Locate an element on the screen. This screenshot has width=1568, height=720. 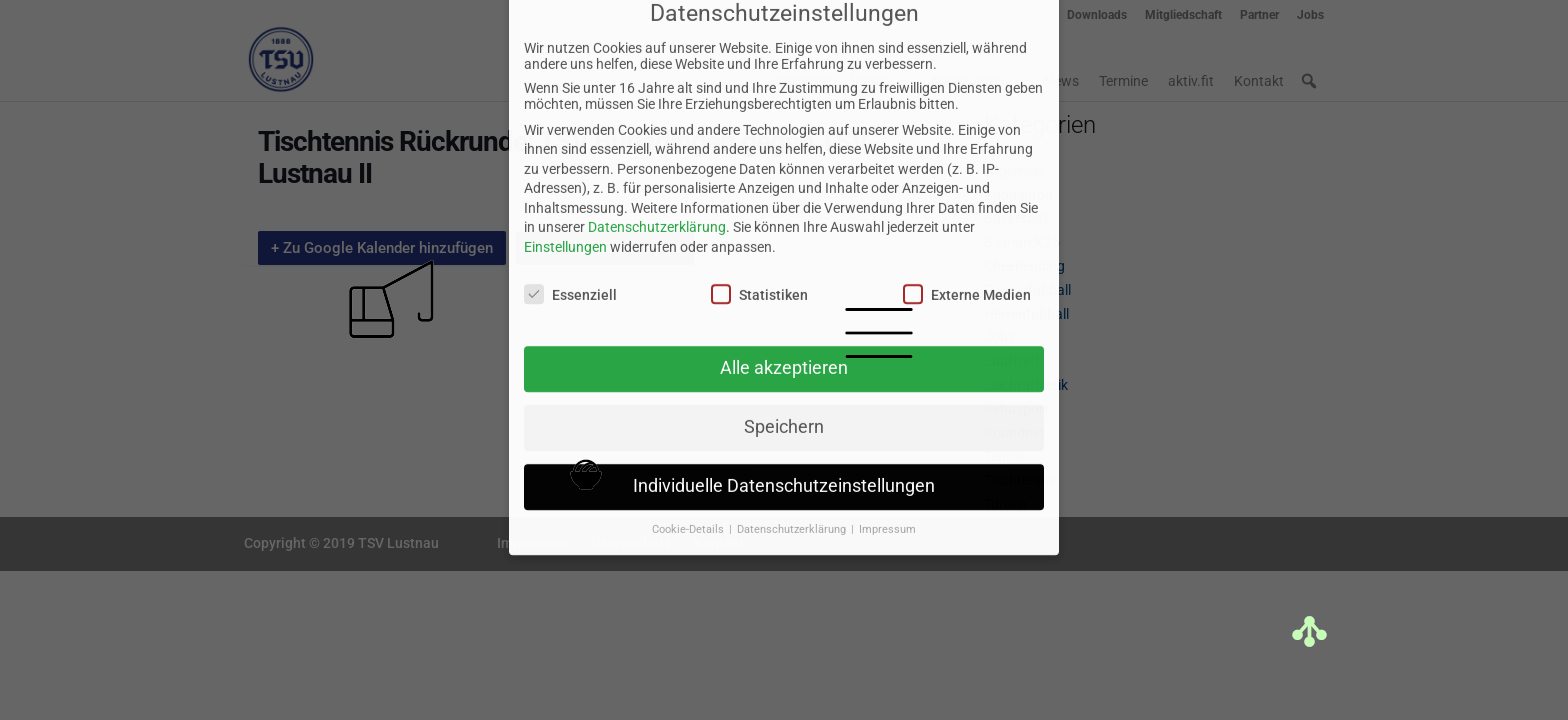
view food or meal options is located at coordinates (586, 475).